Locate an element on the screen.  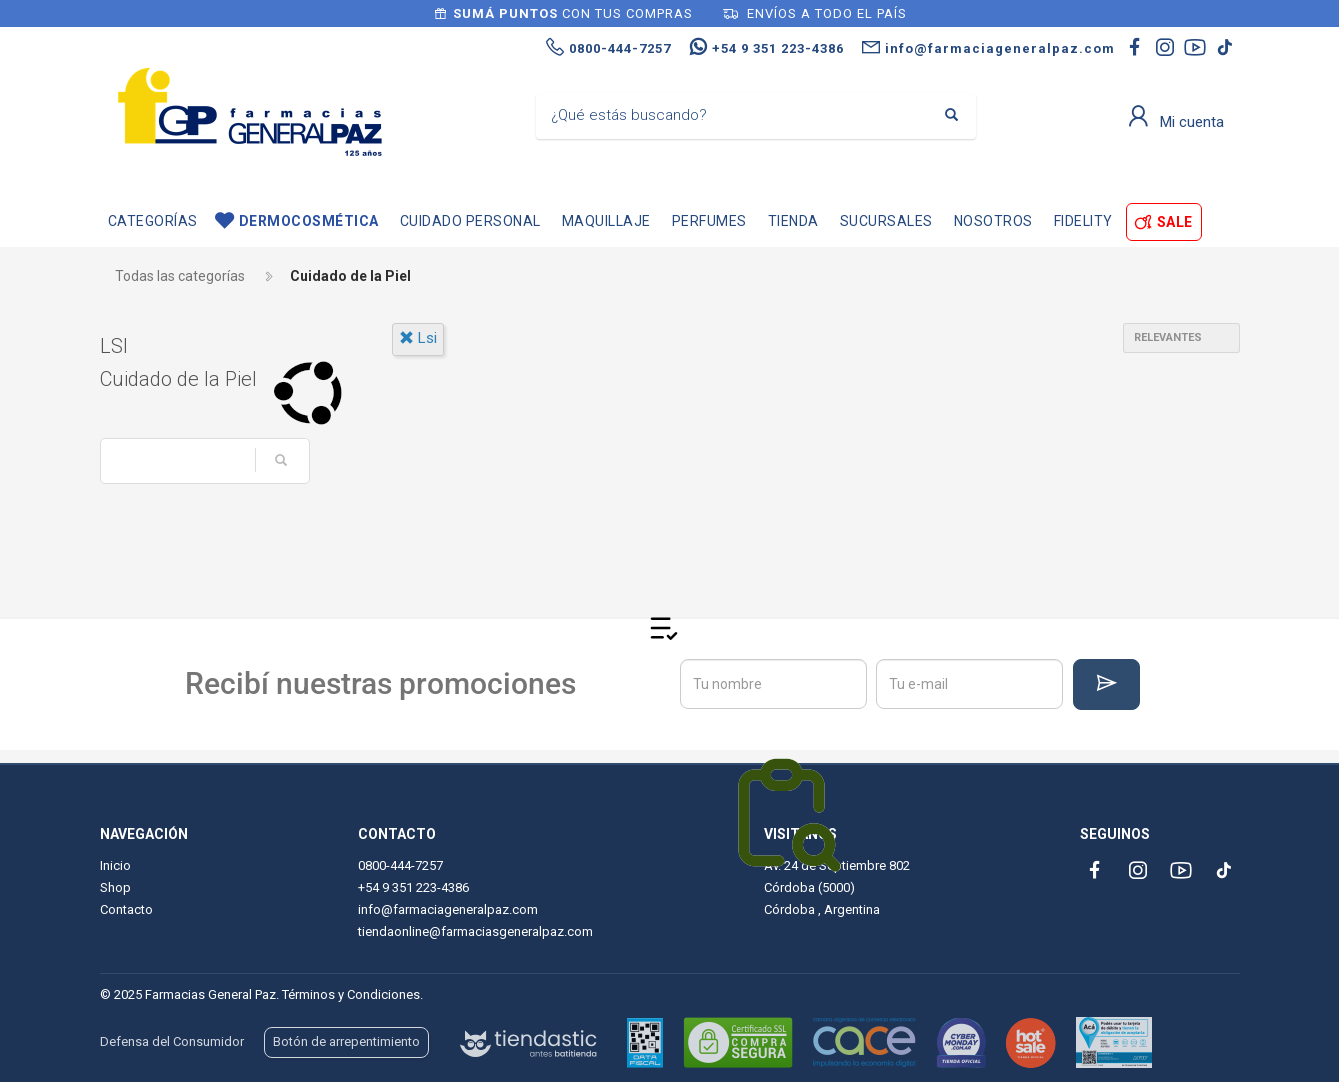
open ubuntu terminal is located at coordinates (310, 393).